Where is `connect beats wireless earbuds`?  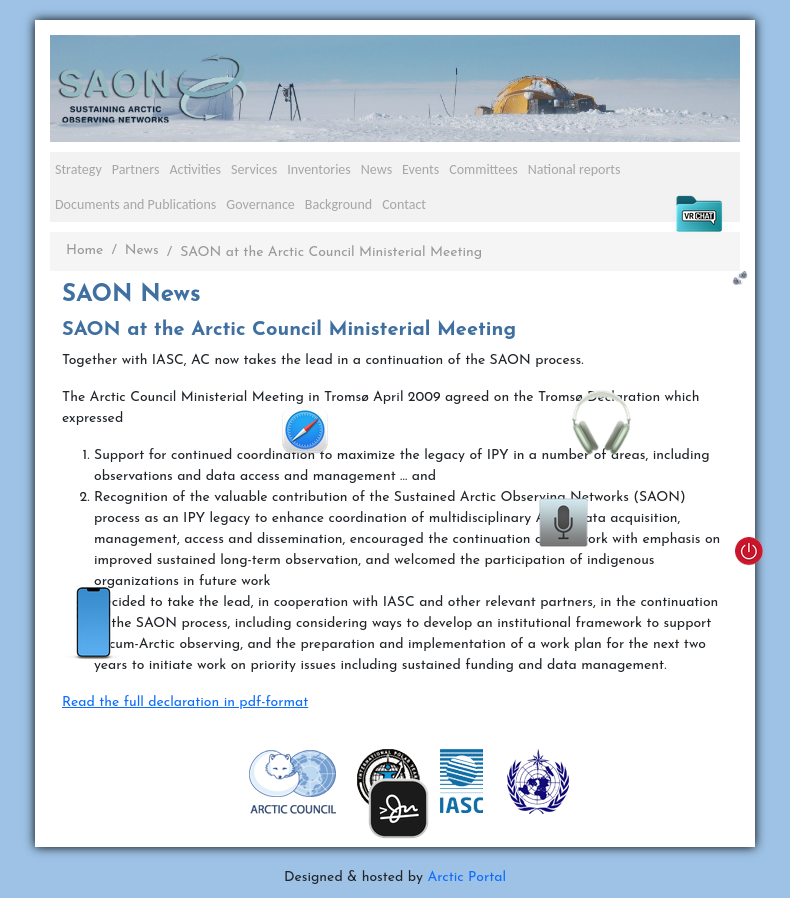 connect beats wireless earbuds is located at coordinates (740, 278).